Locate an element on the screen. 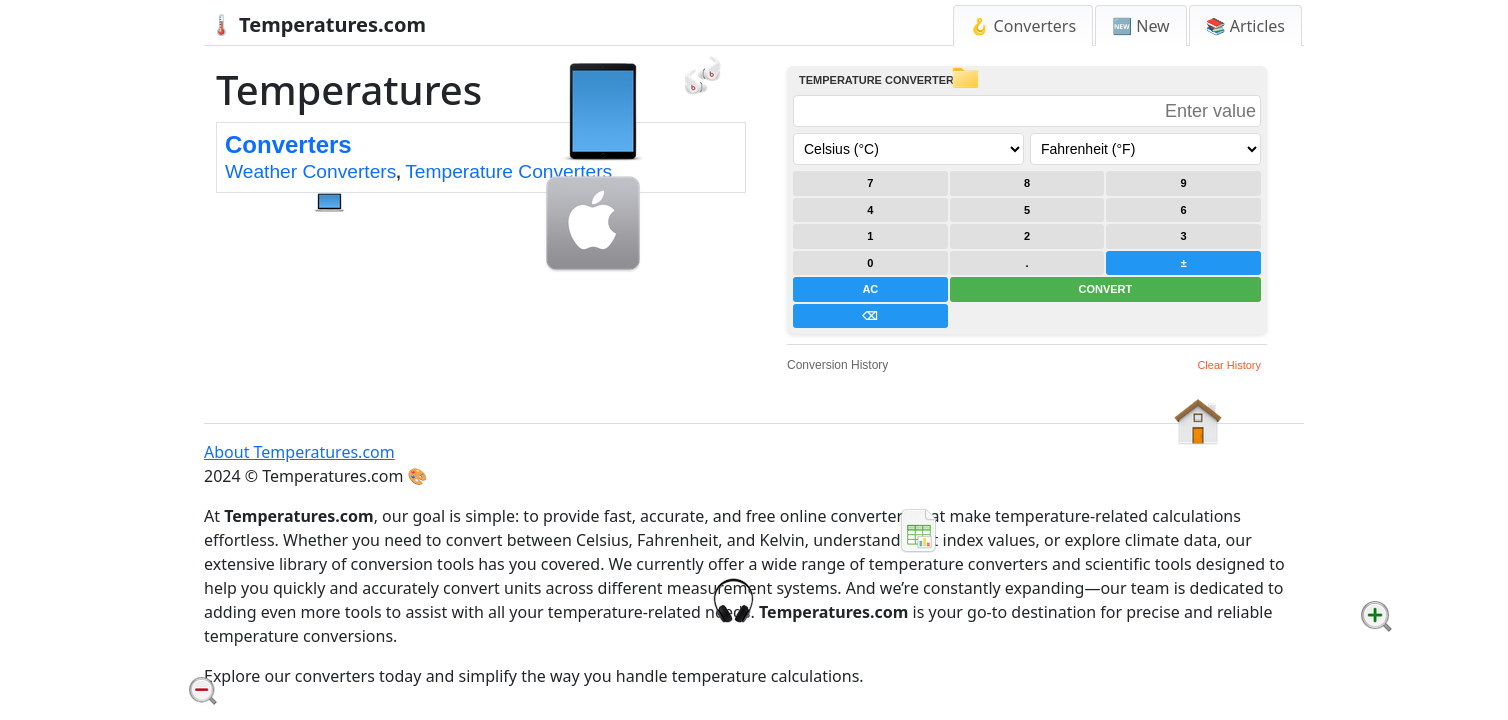 The height and width of the screenshot is (720, 1508). zoom in on the current view is located at coordinates (1376, 616).